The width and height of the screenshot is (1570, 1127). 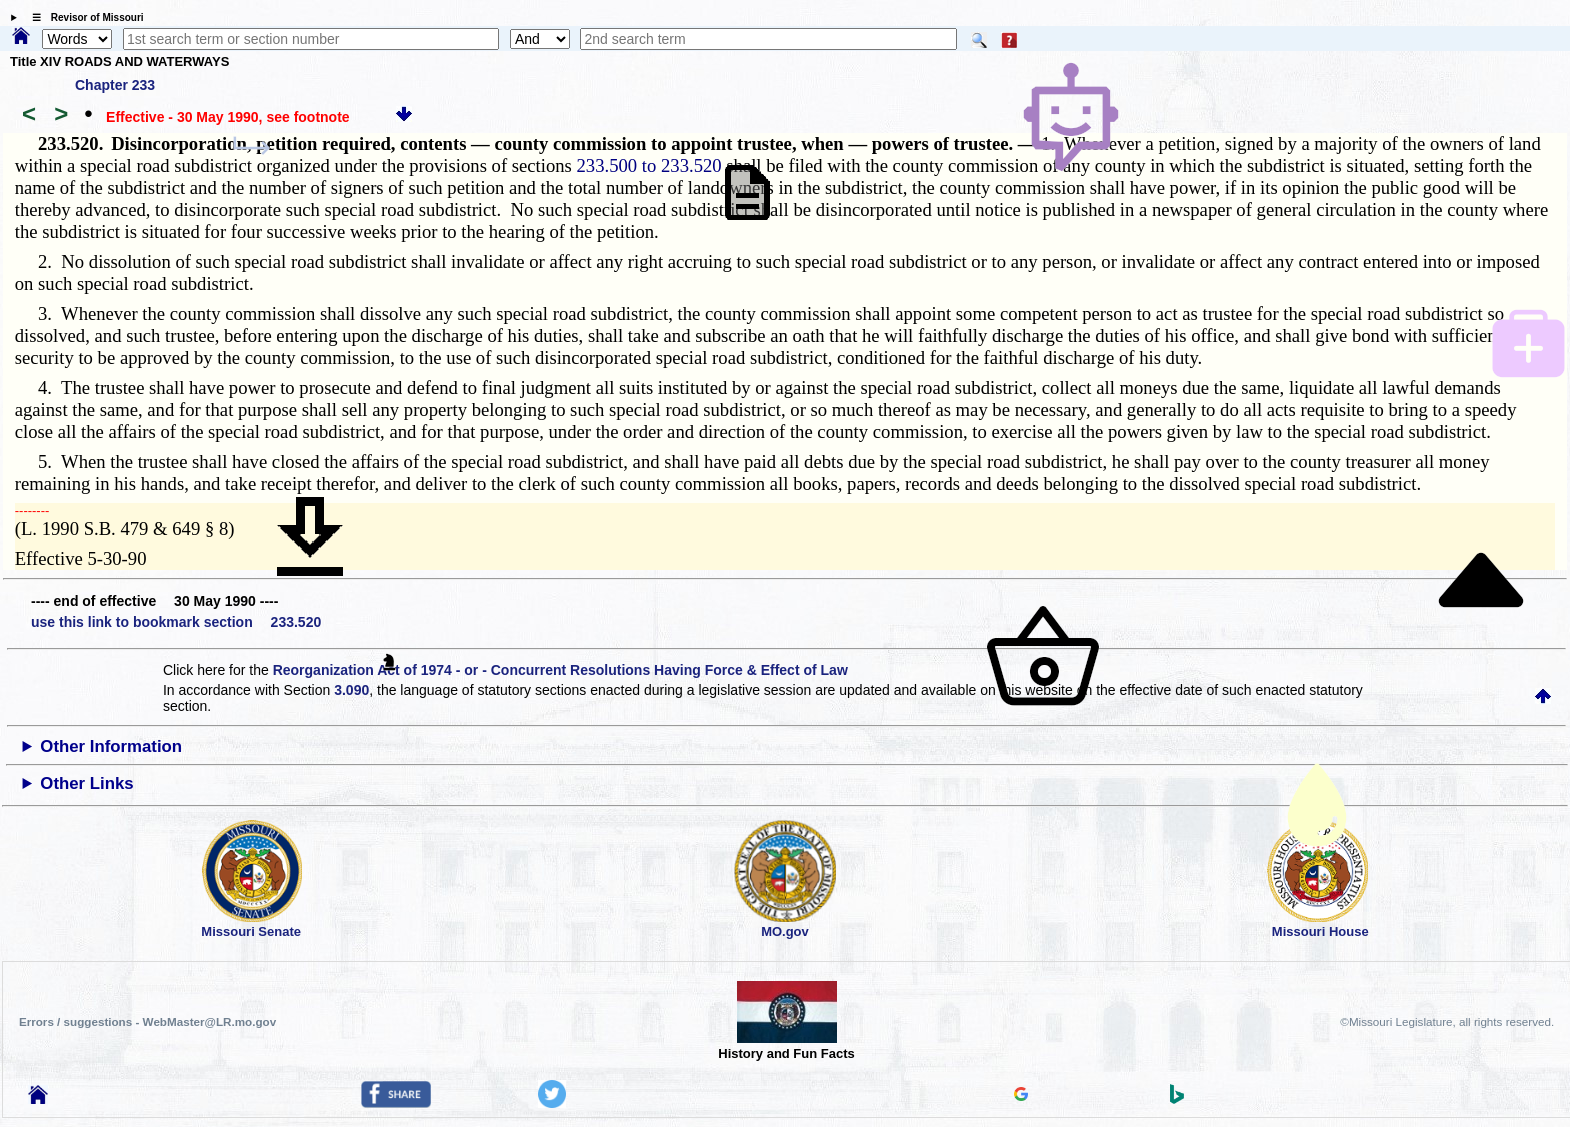 I want to click on forward or redirect a message, so click(x=251, y=145).